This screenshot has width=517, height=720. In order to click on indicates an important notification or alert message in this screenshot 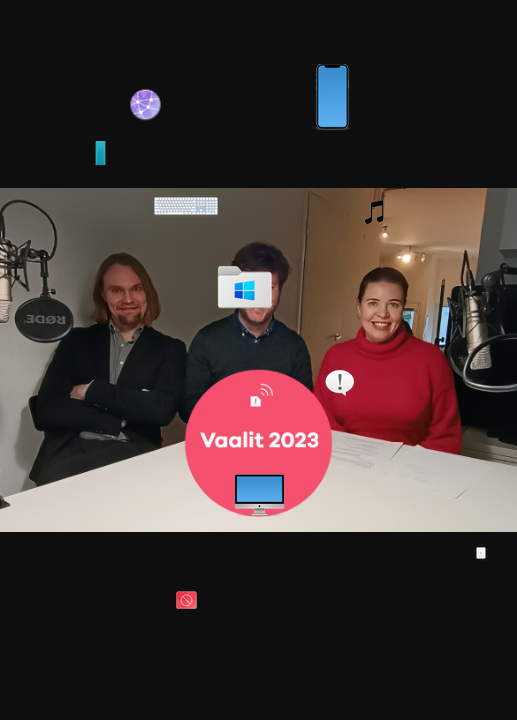, I will do `click(340, 382)`.